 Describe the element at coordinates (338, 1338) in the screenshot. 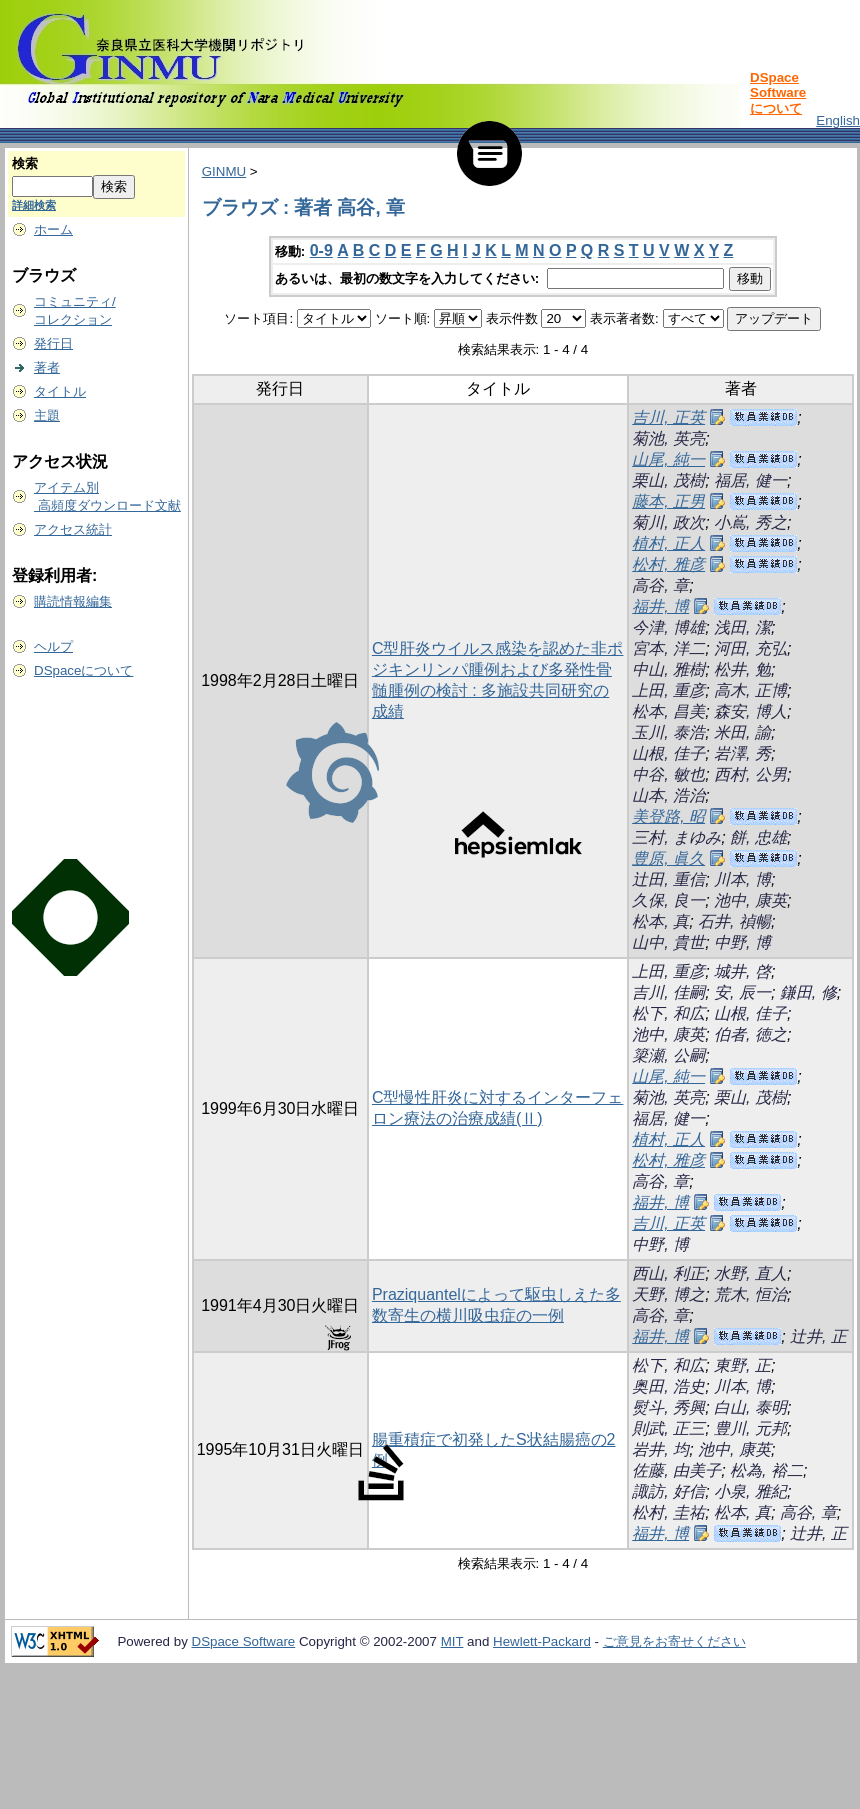

I see `navigate to JFrog DevOps platform` at that location.